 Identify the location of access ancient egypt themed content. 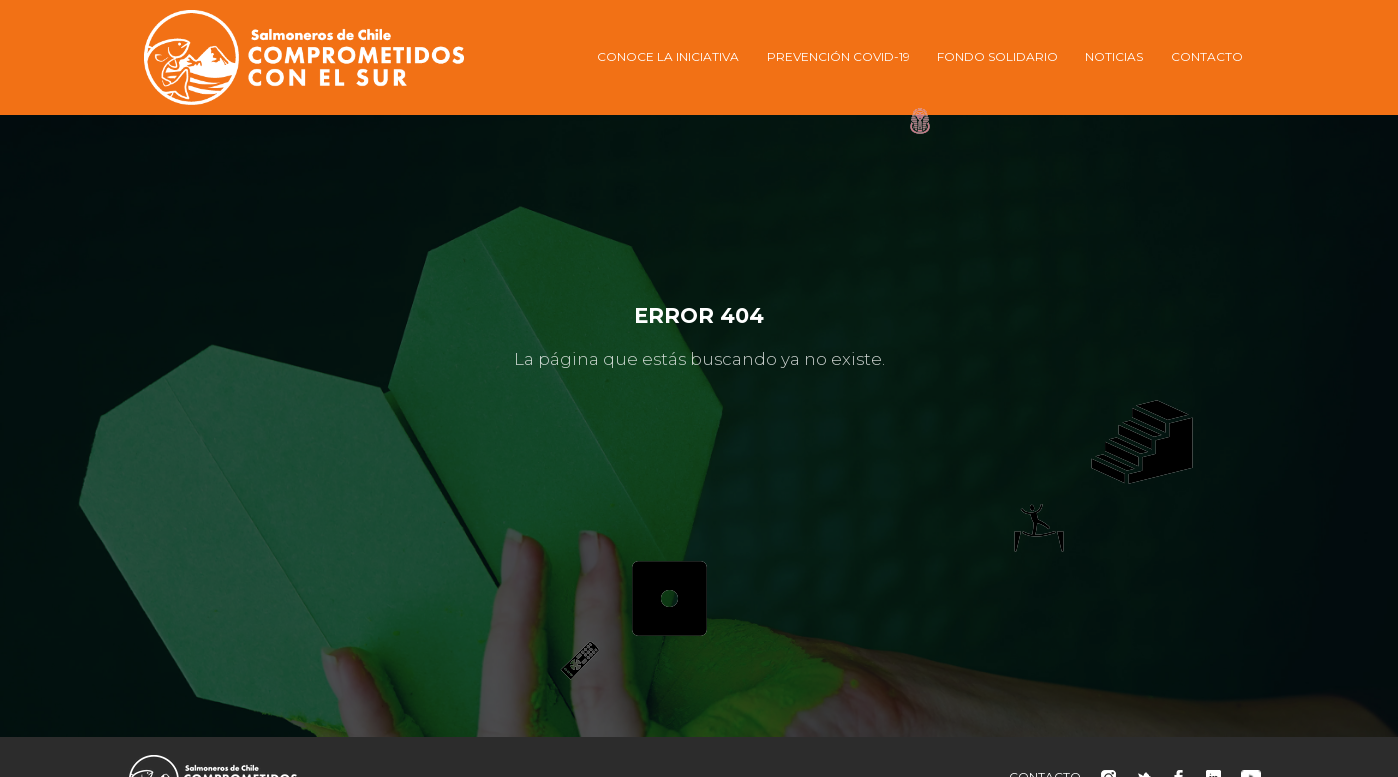
(920, 121).